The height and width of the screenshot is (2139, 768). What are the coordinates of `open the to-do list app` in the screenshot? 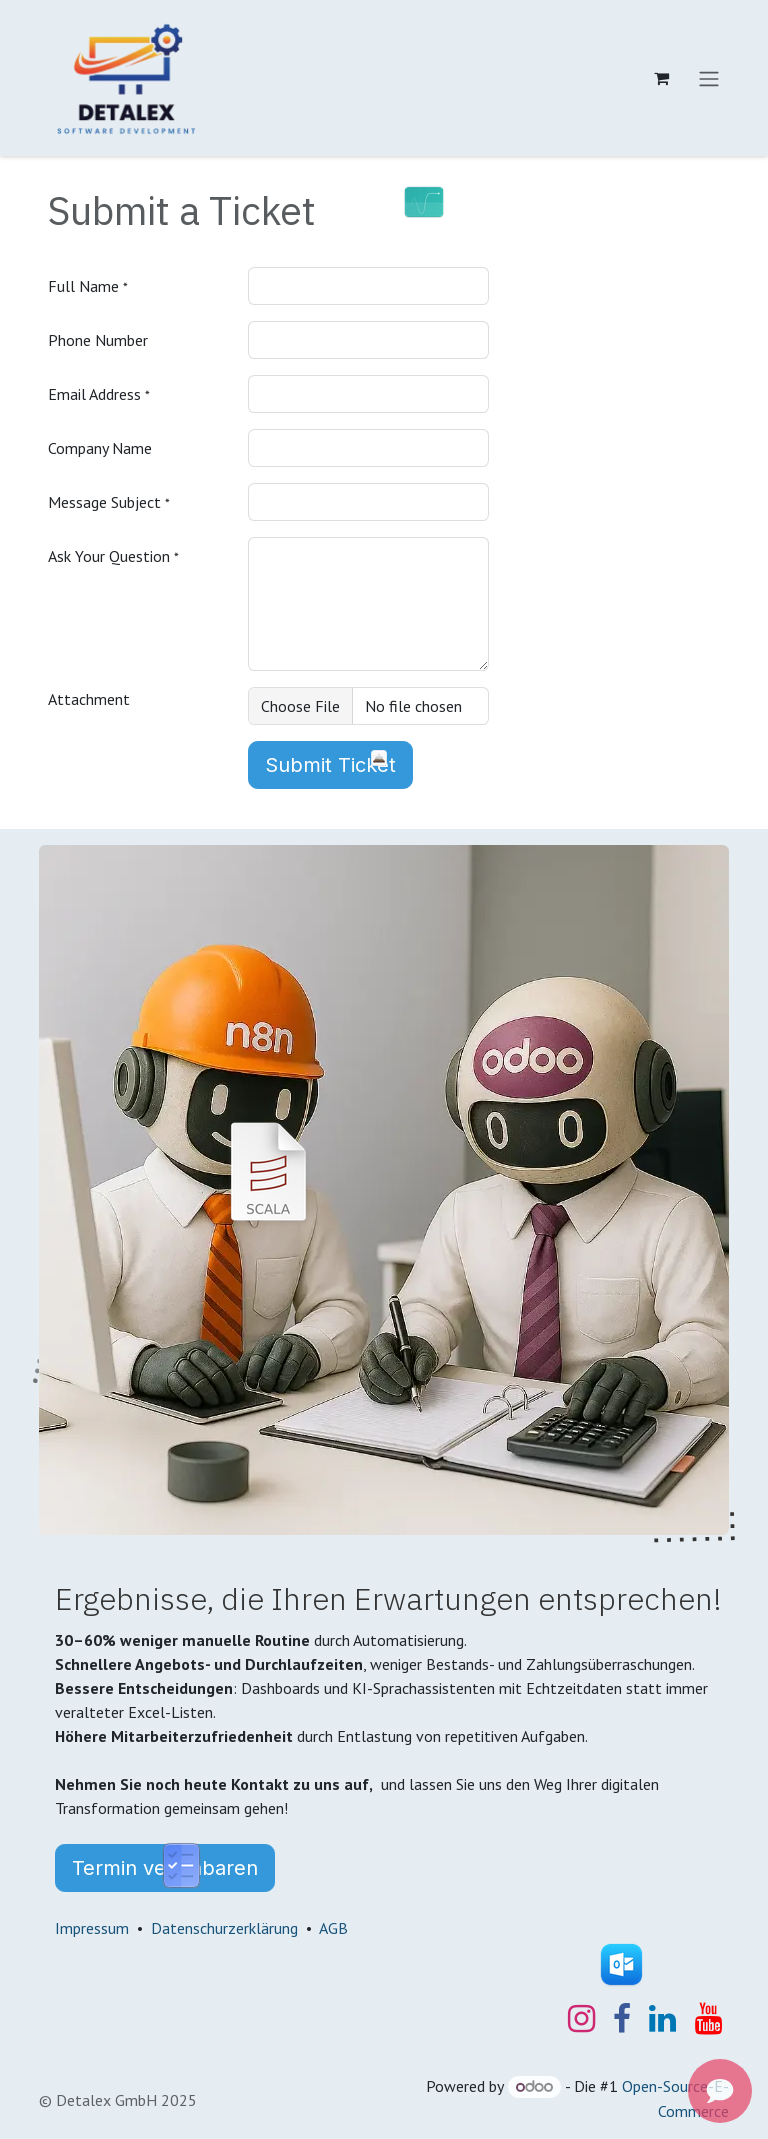 It's located at (181, 1865).